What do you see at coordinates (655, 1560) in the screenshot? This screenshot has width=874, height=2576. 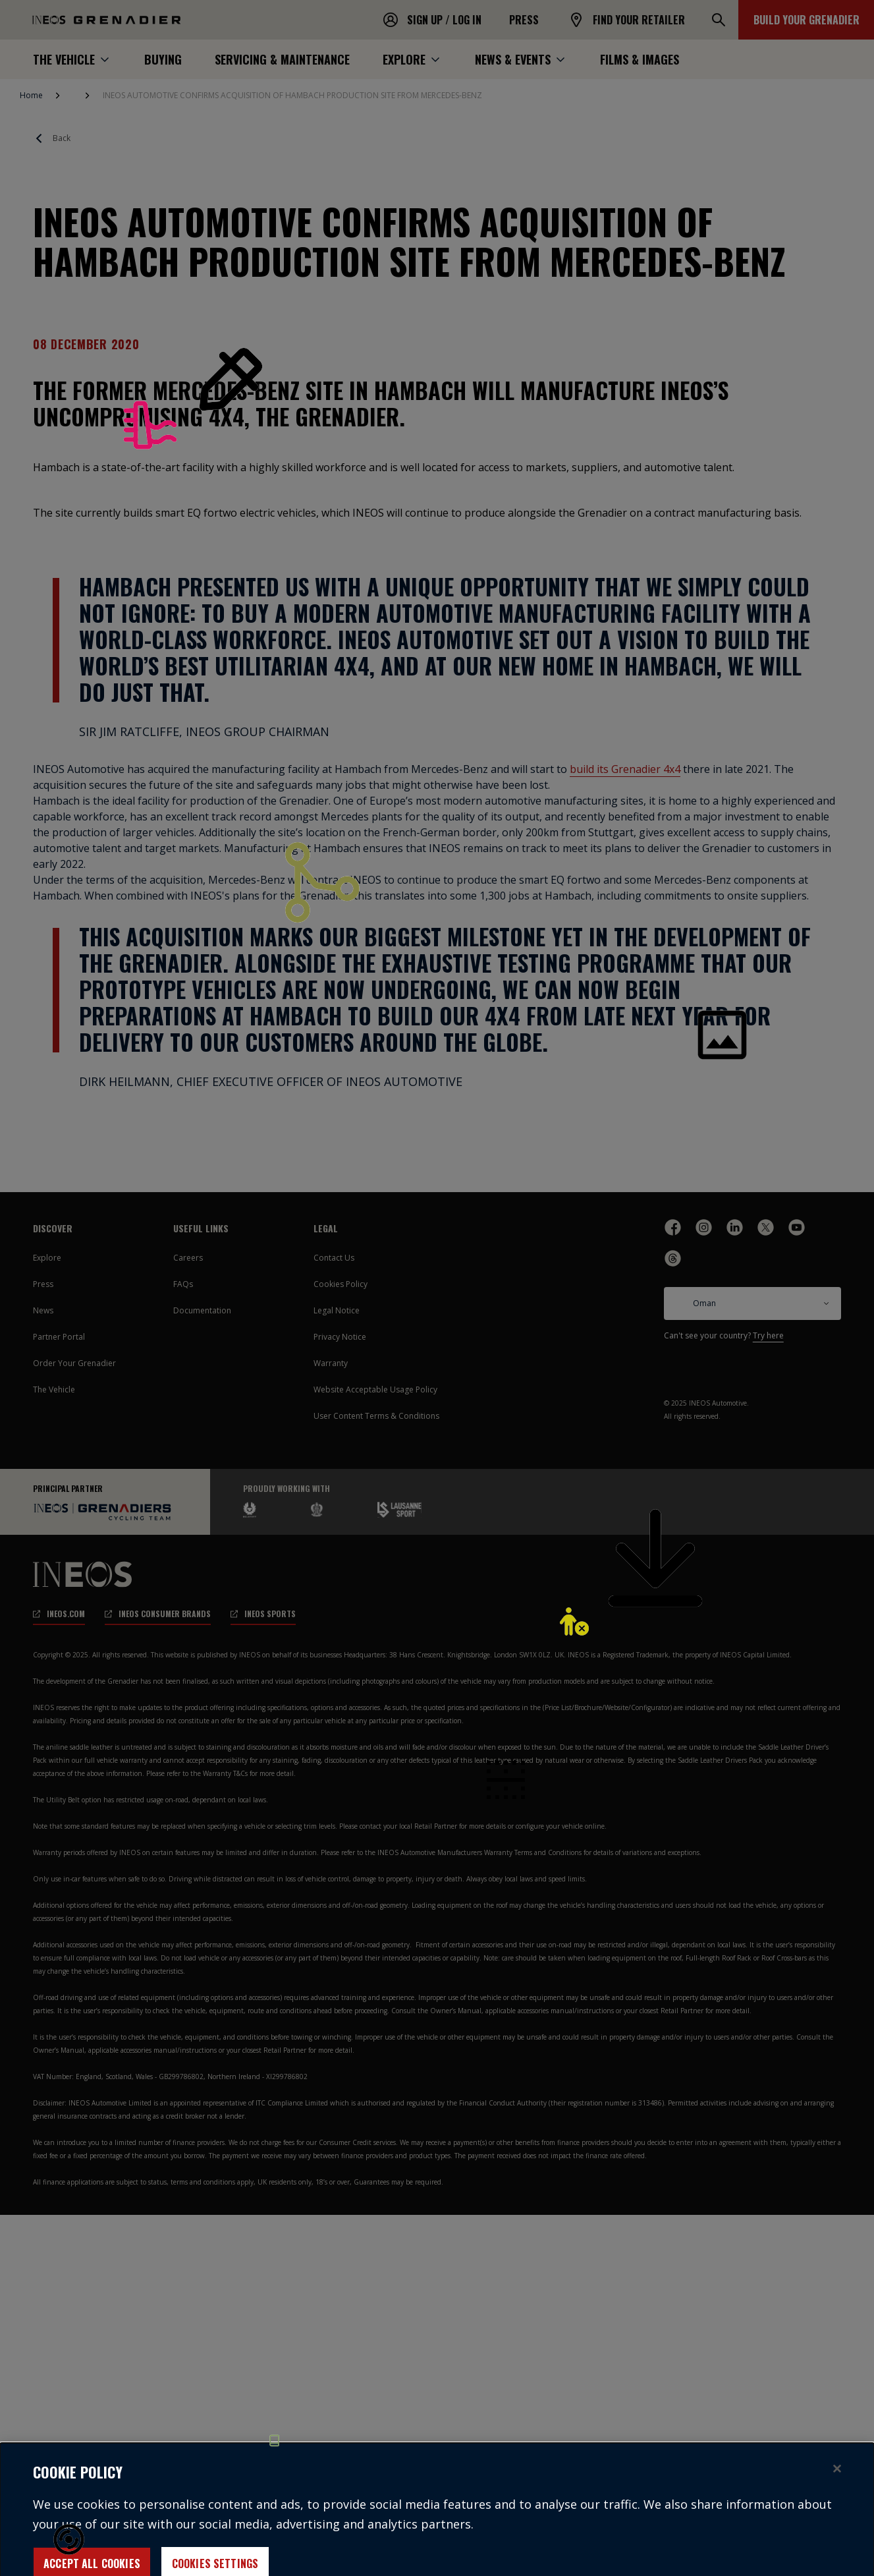 I see `download a file or content` at bounding box center [655, 1560].